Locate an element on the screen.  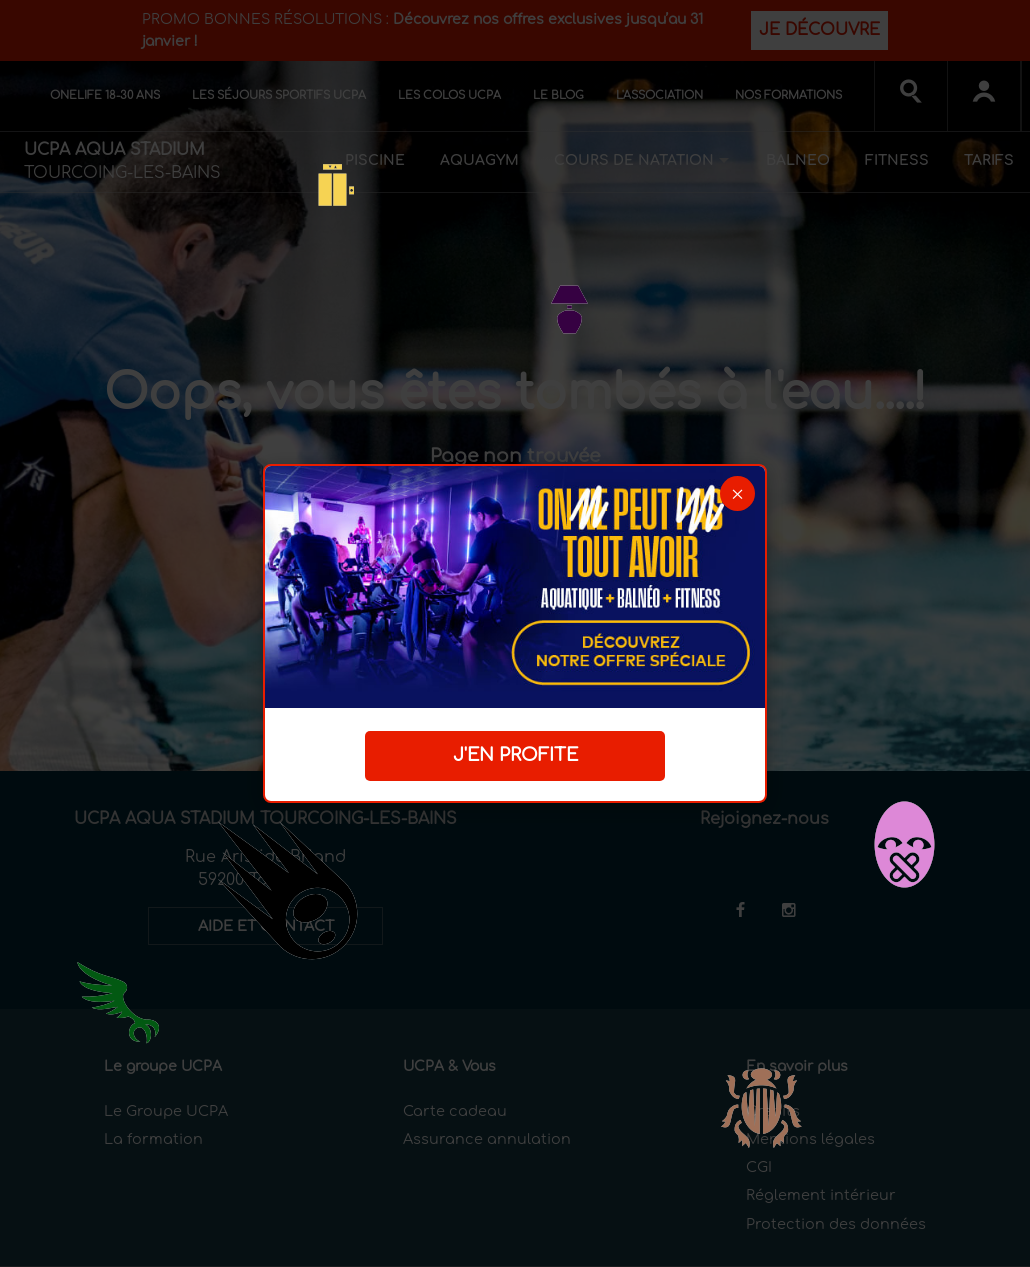
egyptian or ancient history themed game element is located at coordinates (761, 1108).